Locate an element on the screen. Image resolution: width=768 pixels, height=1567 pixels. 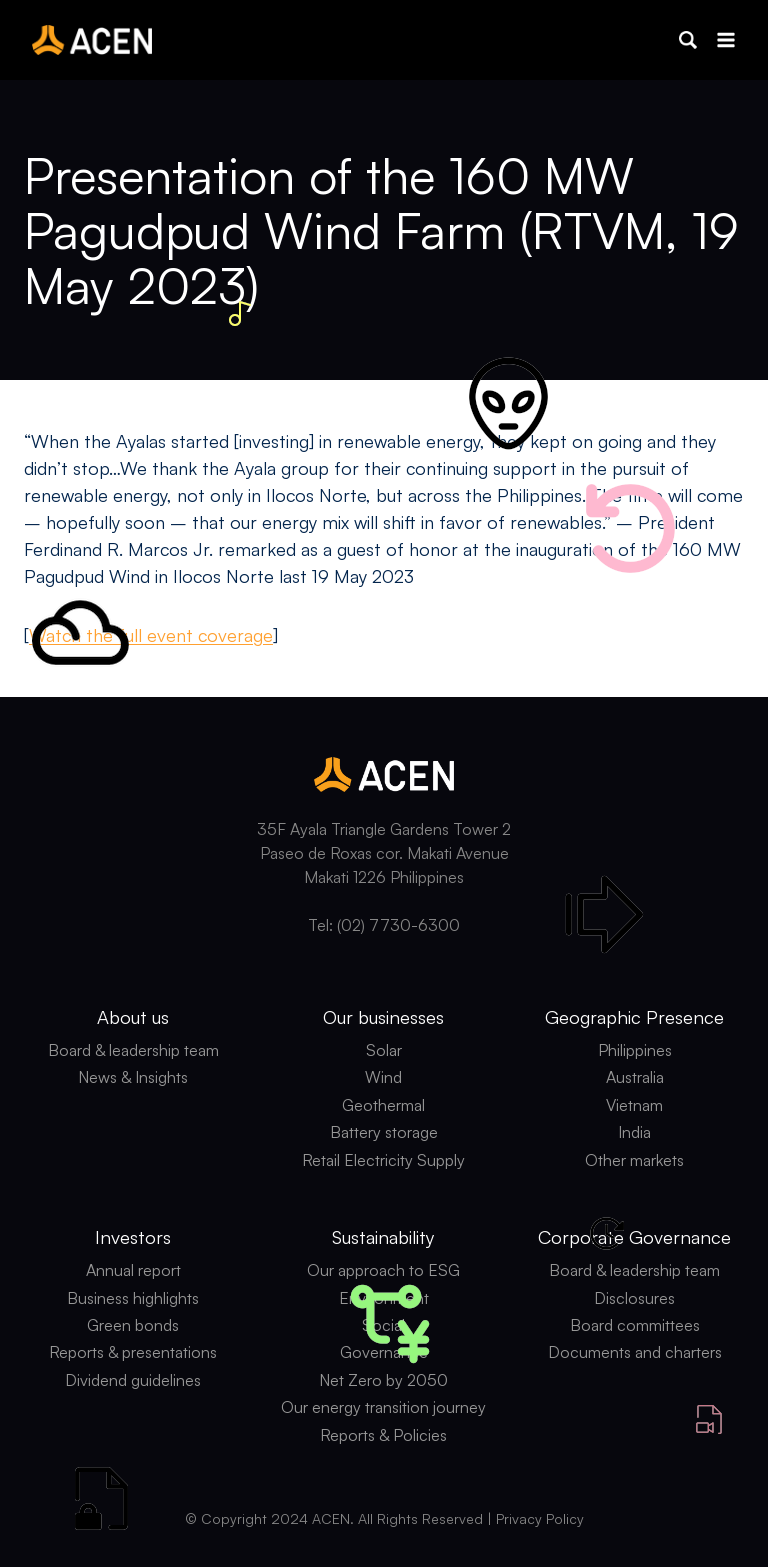
transfer funds in yen currency is located at coordinates (390, 1324).